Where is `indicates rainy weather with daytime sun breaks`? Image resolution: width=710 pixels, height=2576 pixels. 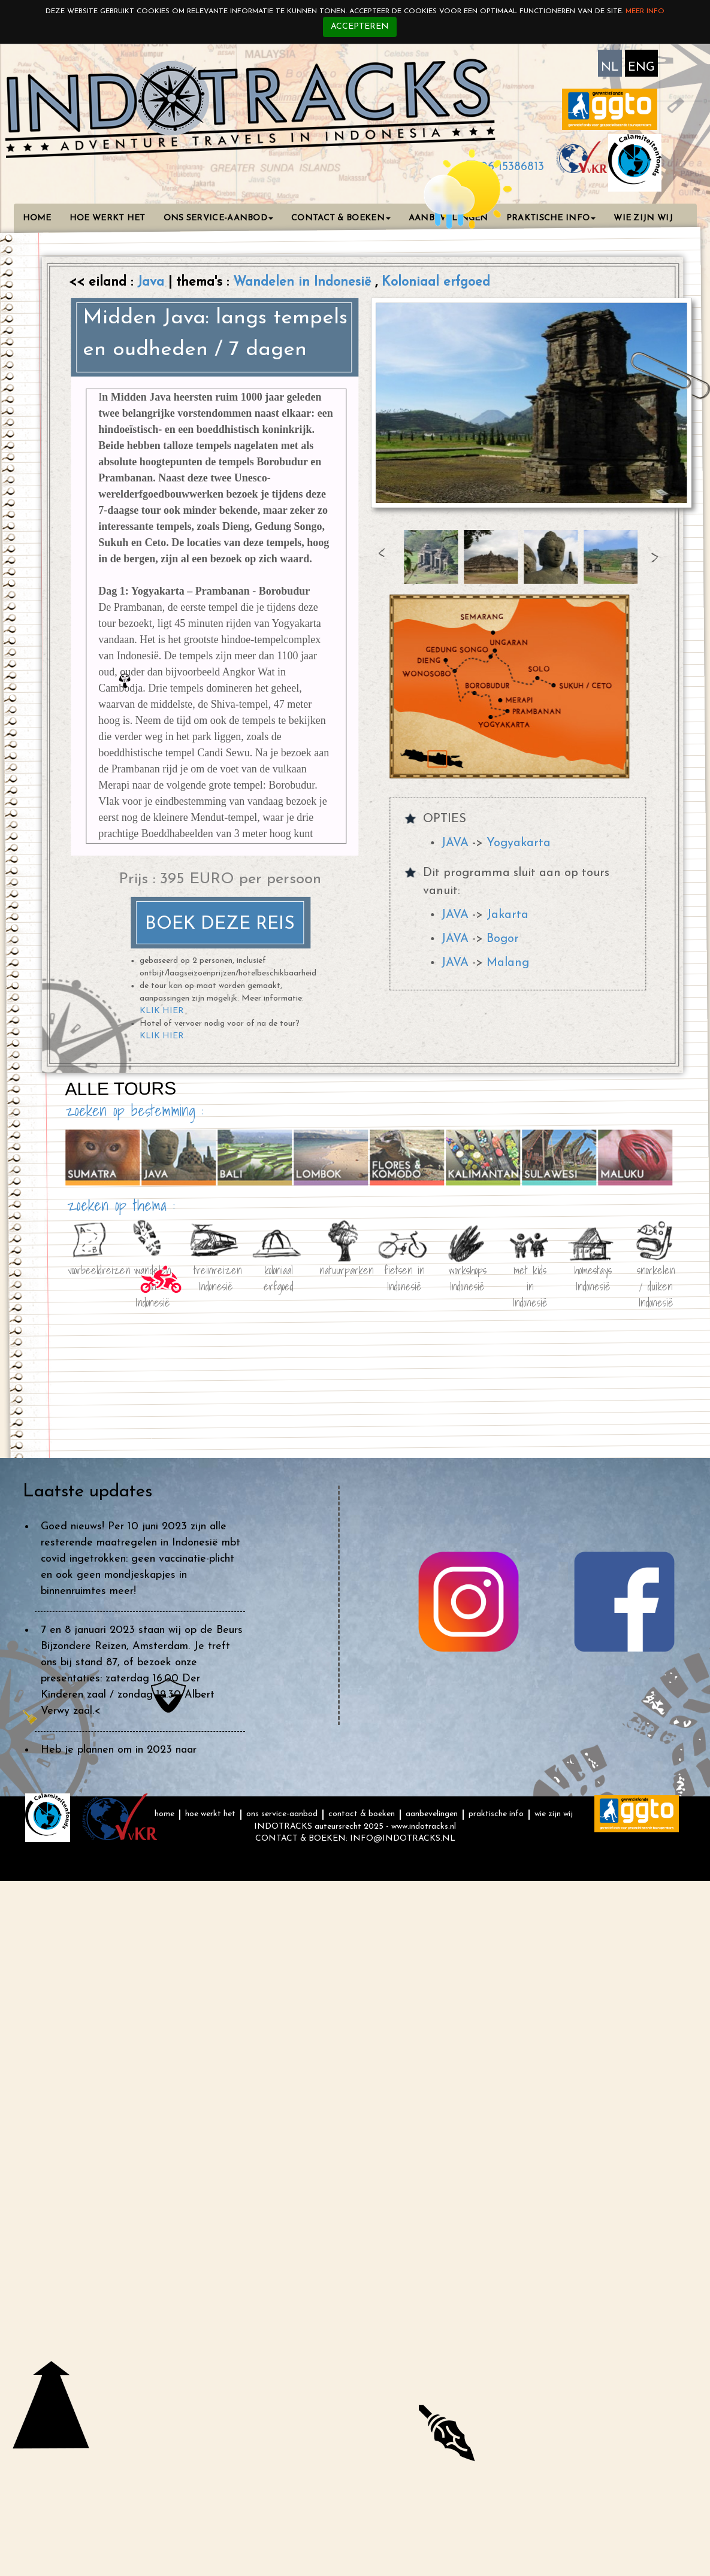 indicates rainy weather with daytime sun breaks is located at coordinates (467, 189).